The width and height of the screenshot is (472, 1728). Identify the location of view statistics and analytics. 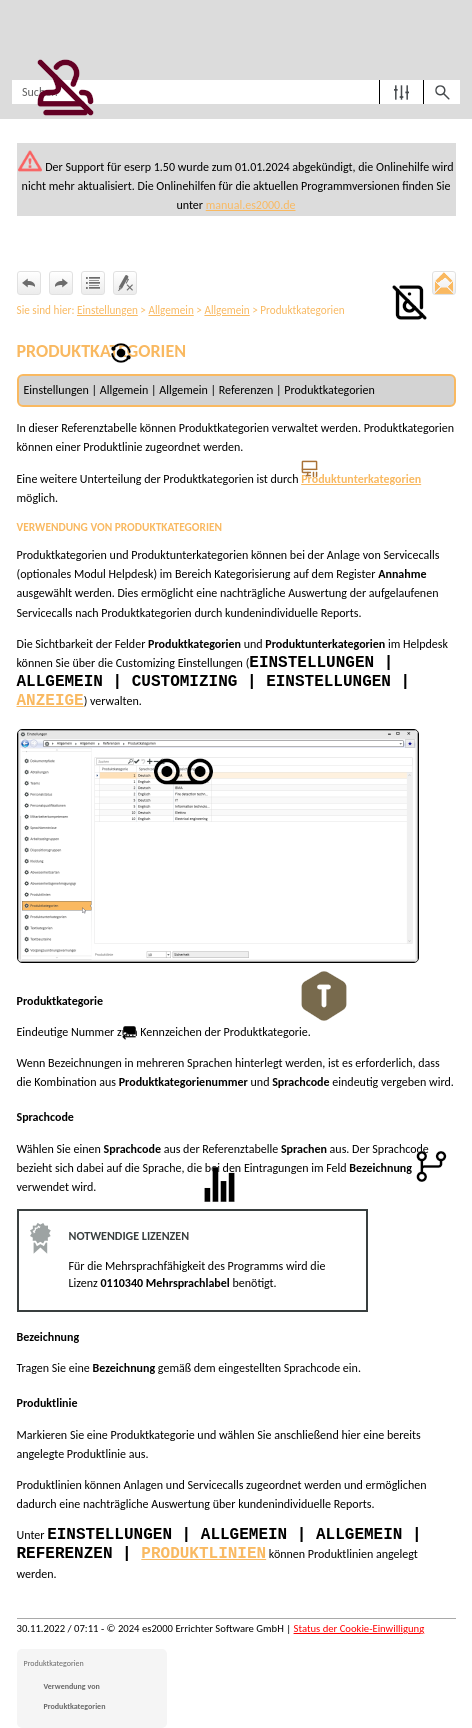
(219, 1184).